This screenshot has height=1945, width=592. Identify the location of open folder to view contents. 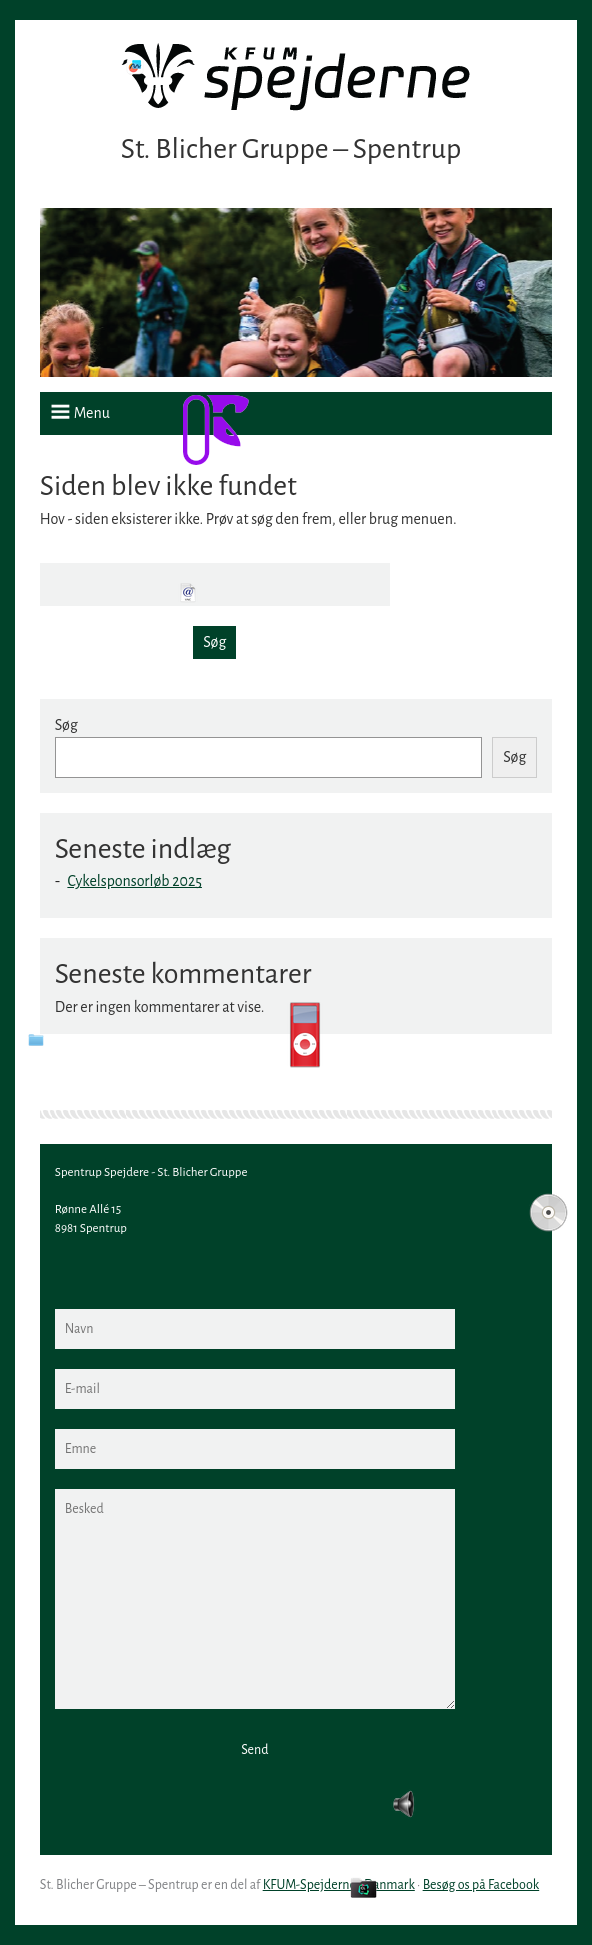
(36, 1040).